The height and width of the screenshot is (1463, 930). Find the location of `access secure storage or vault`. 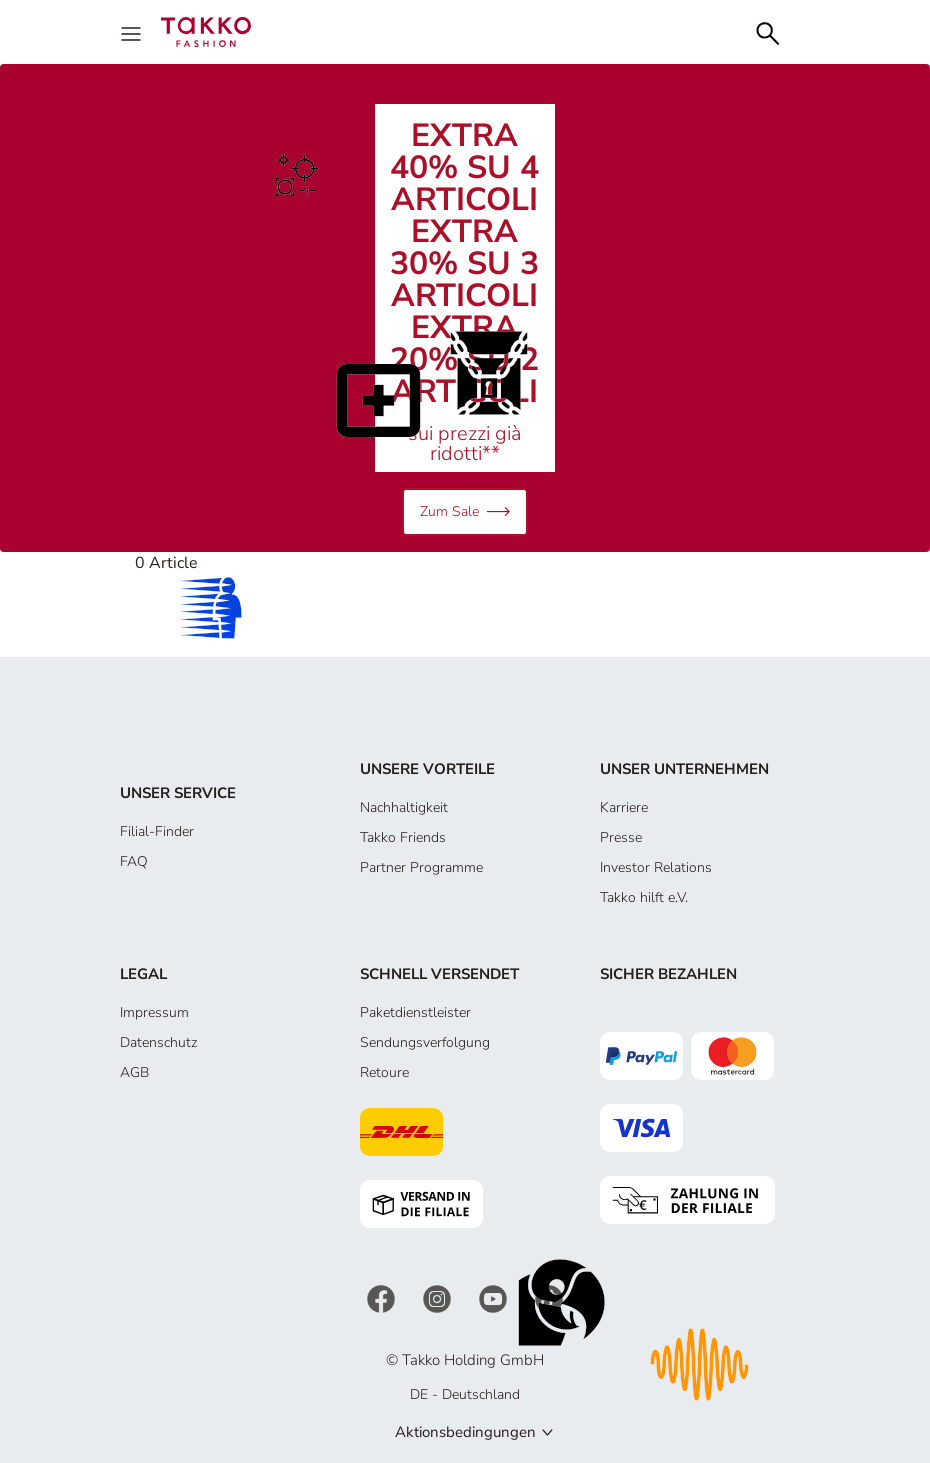

access secure storage or vault is located at coordinates (489, 373).